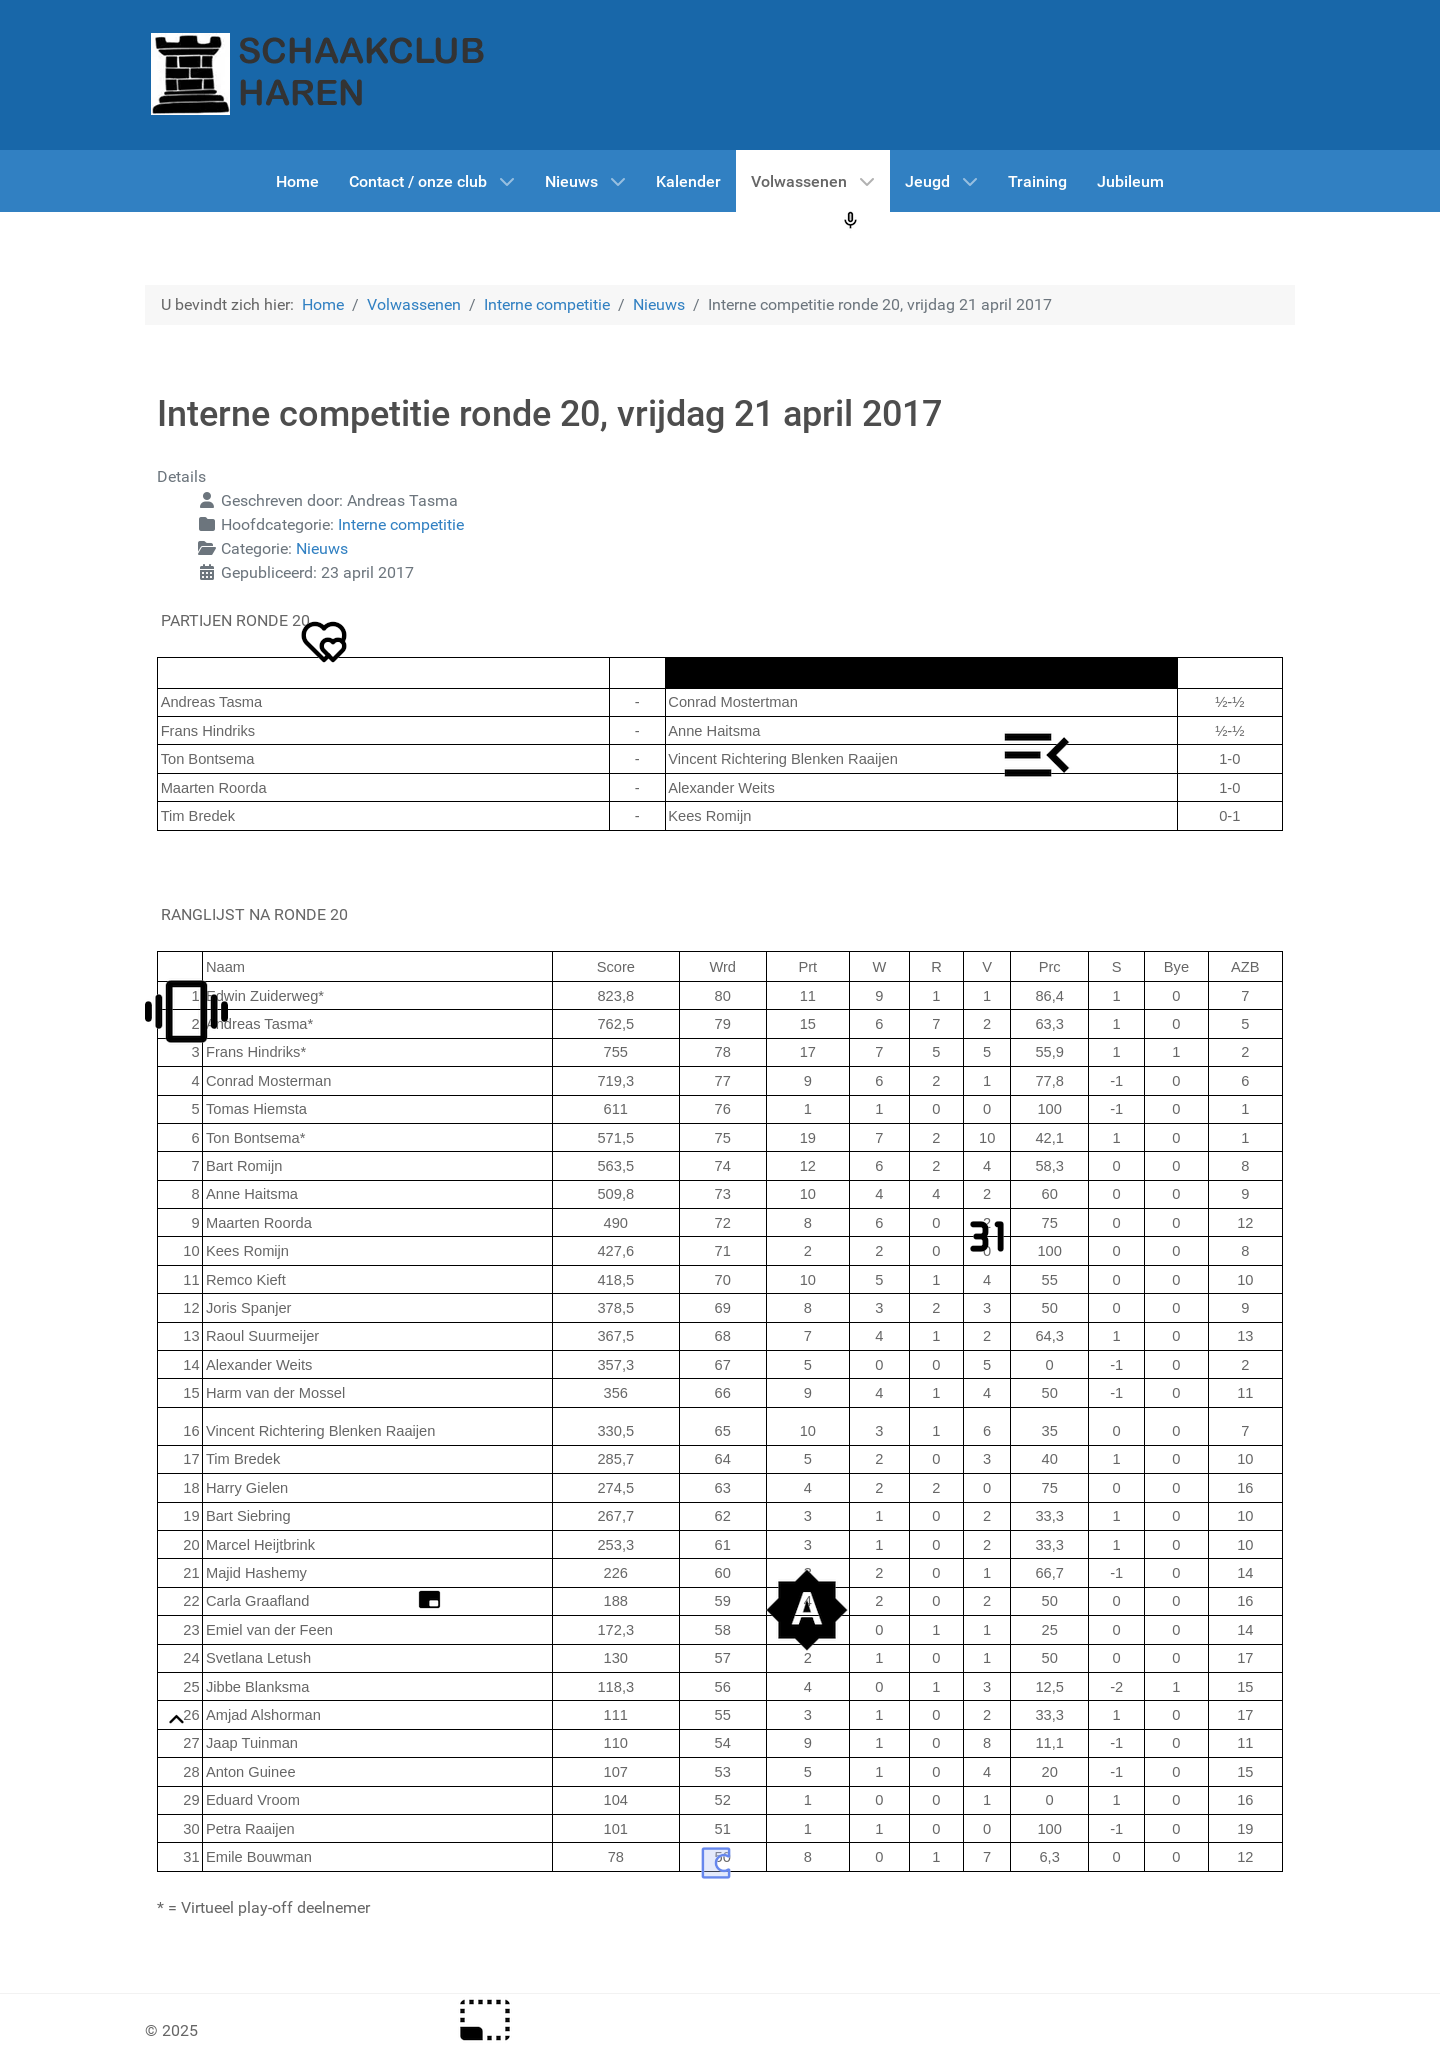  What do you see at coordinates (850, 220) in the screenshot?
I see `tap to start voice input` at bounding box center [850, 220].